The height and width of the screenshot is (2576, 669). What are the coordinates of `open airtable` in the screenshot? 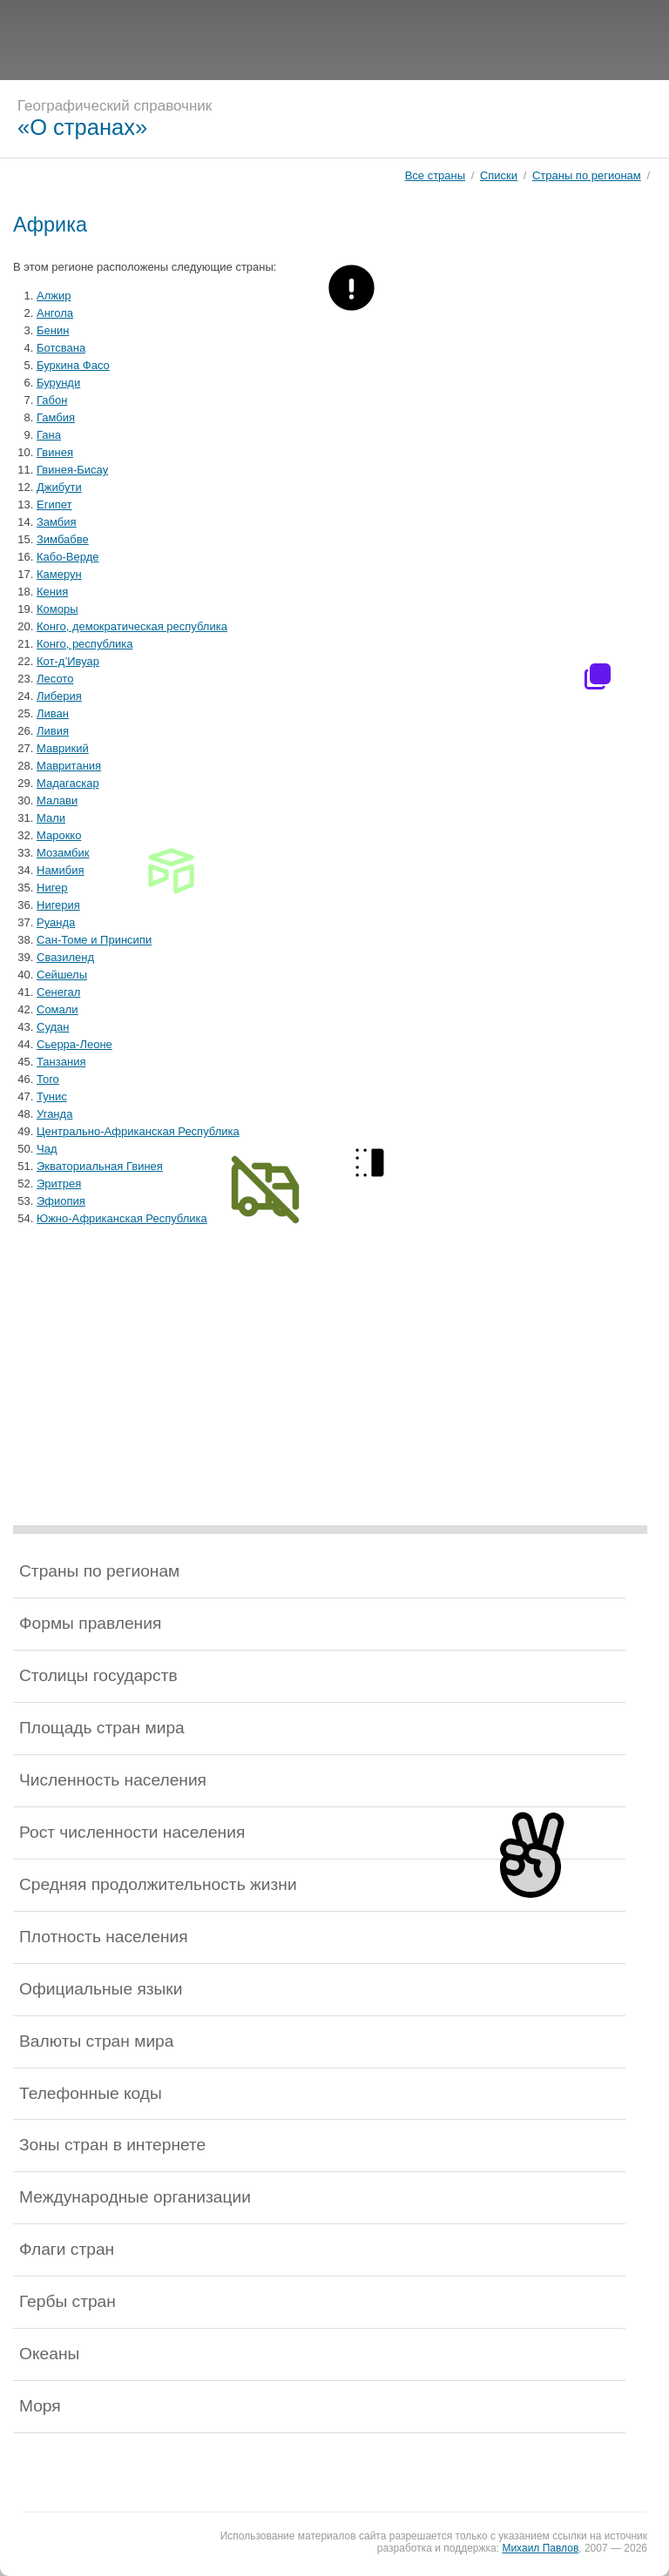 It's located at (171, 871).